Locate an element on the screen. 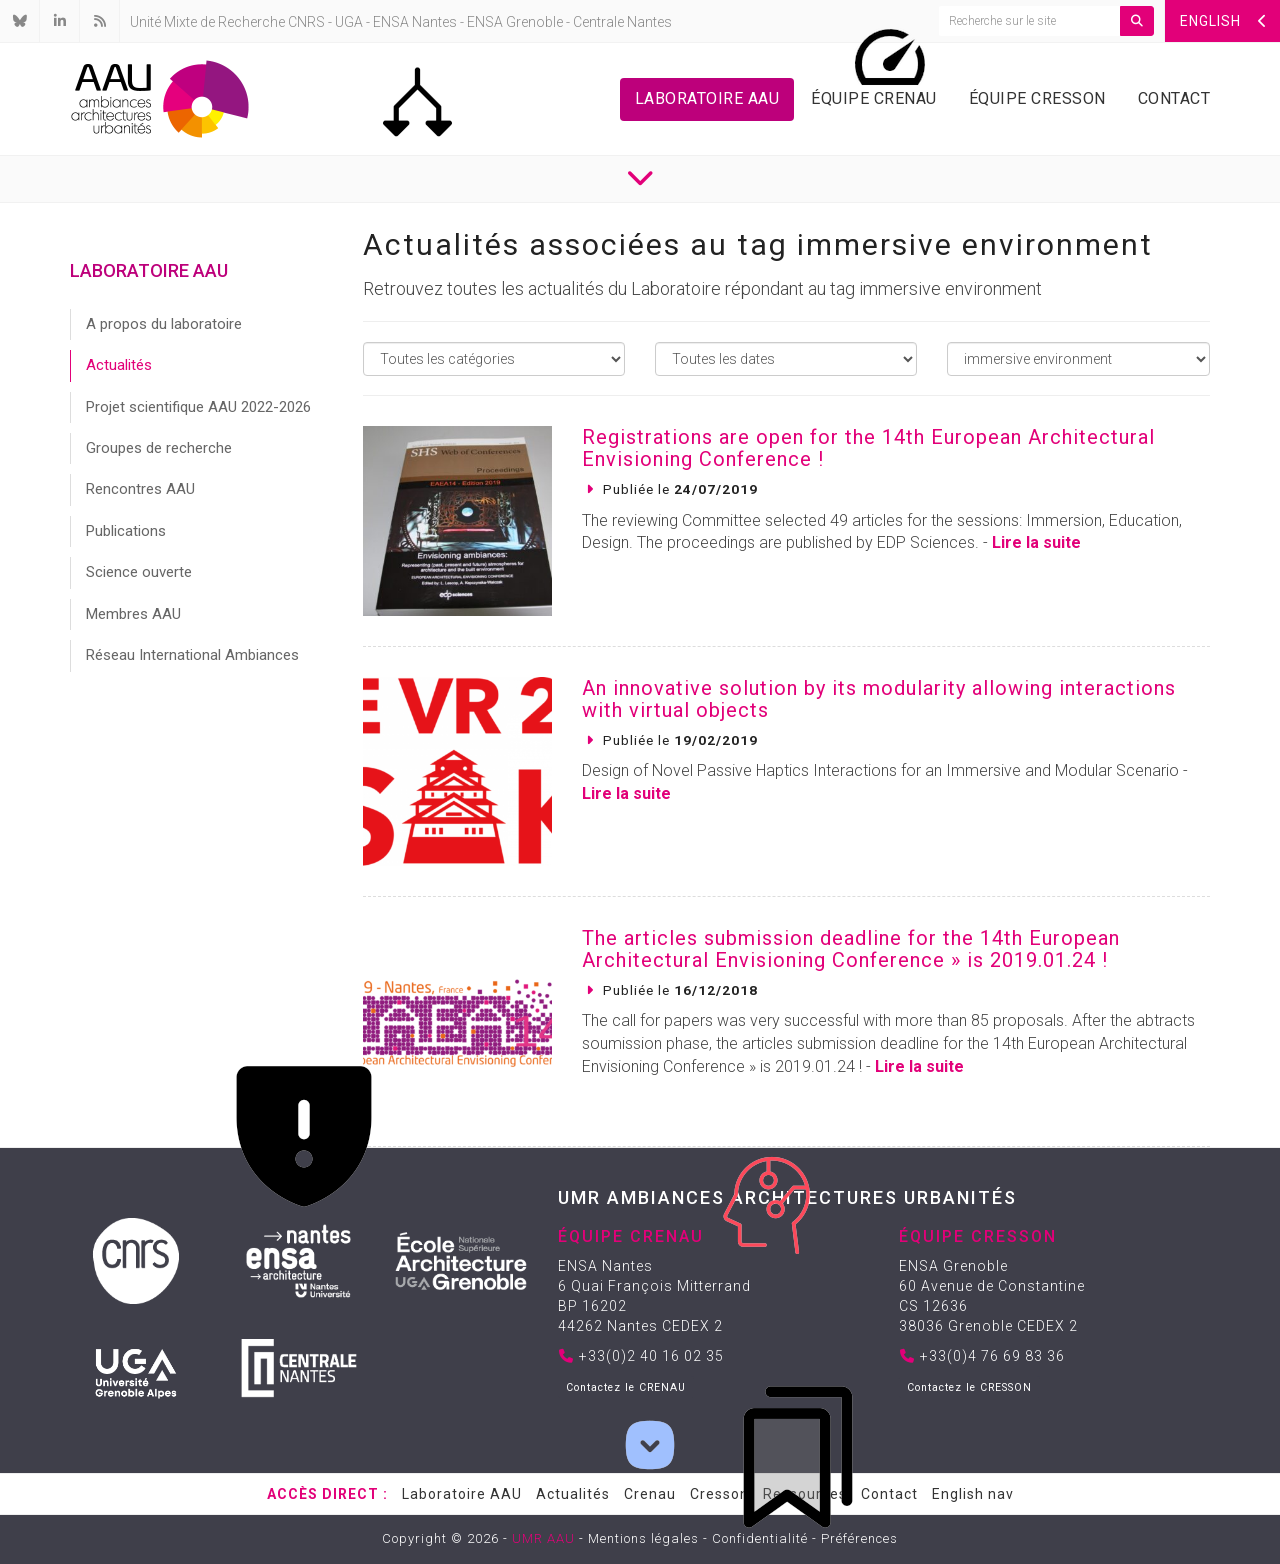 This screenshot has width=1280, height=1564. access AI or machine learning features is located at coordinates (768, 1205).